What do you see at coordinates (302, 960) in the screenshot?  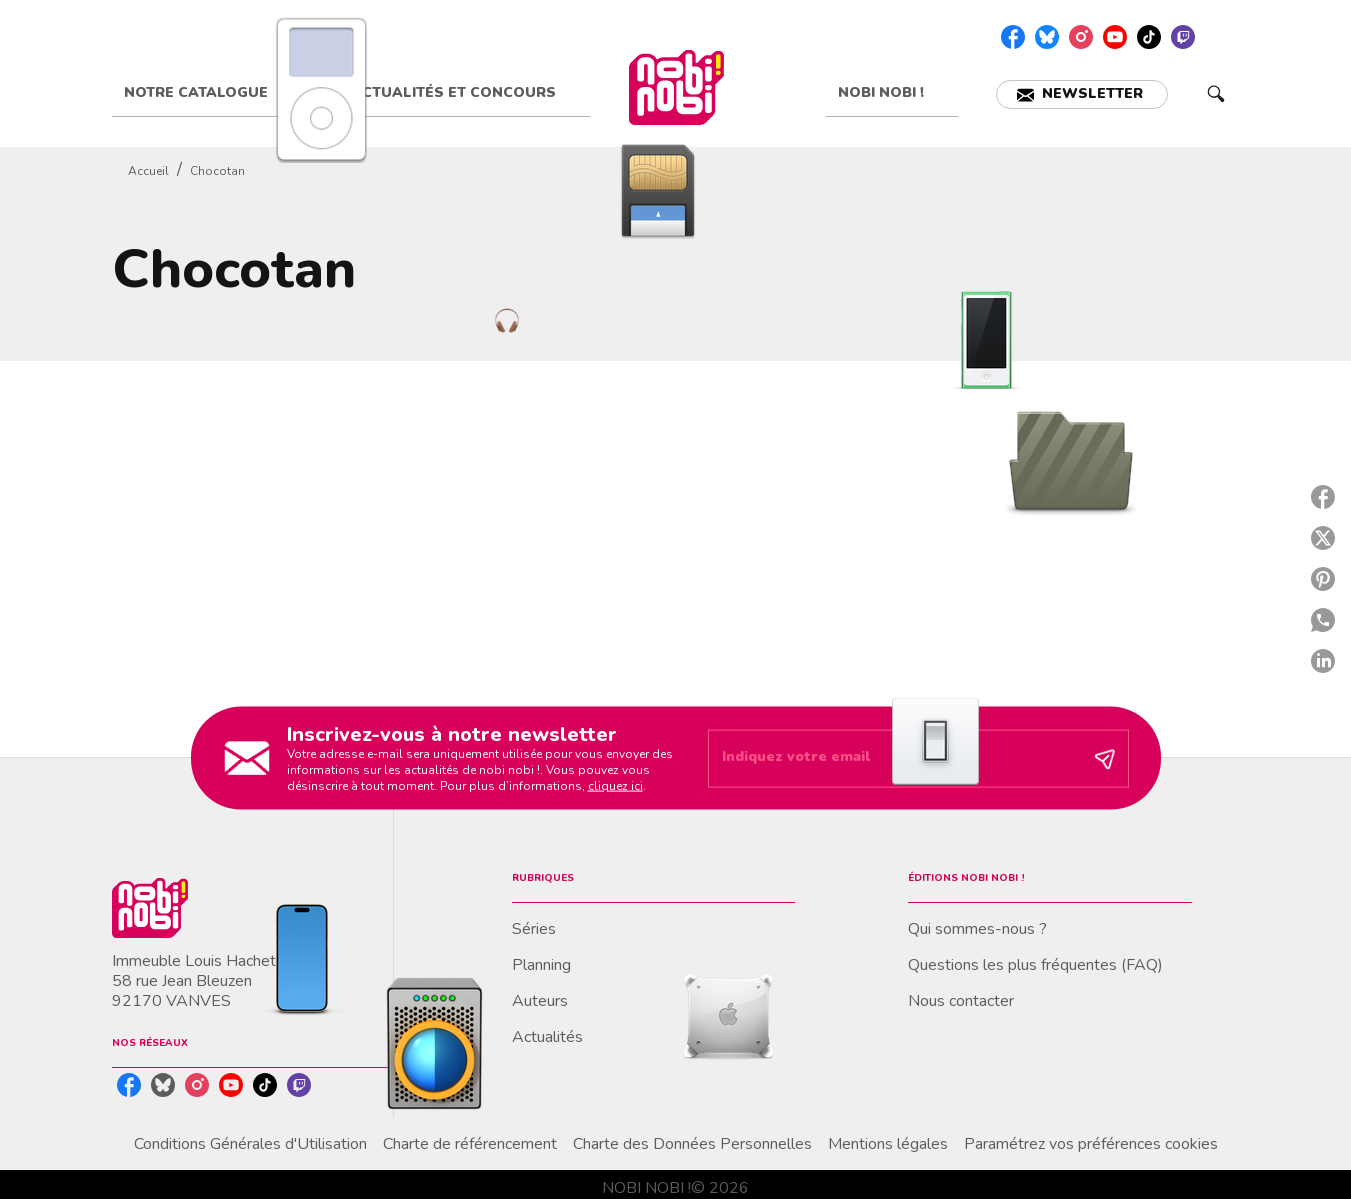 I see `iPhone 15 device icon` at bounding box center [302, 960].